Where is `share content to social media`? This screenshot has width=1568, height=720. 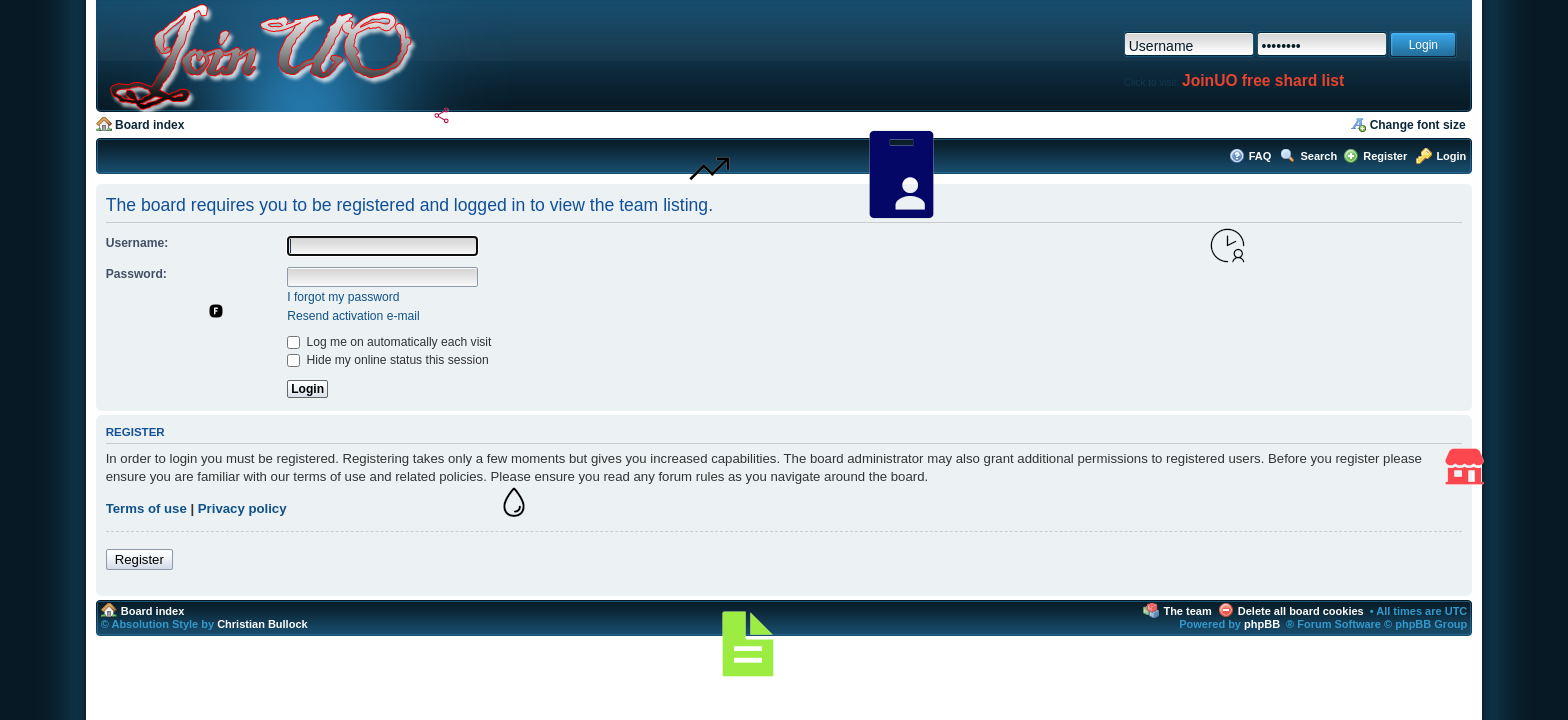 share content to social media is located at coordinates (441, 115).